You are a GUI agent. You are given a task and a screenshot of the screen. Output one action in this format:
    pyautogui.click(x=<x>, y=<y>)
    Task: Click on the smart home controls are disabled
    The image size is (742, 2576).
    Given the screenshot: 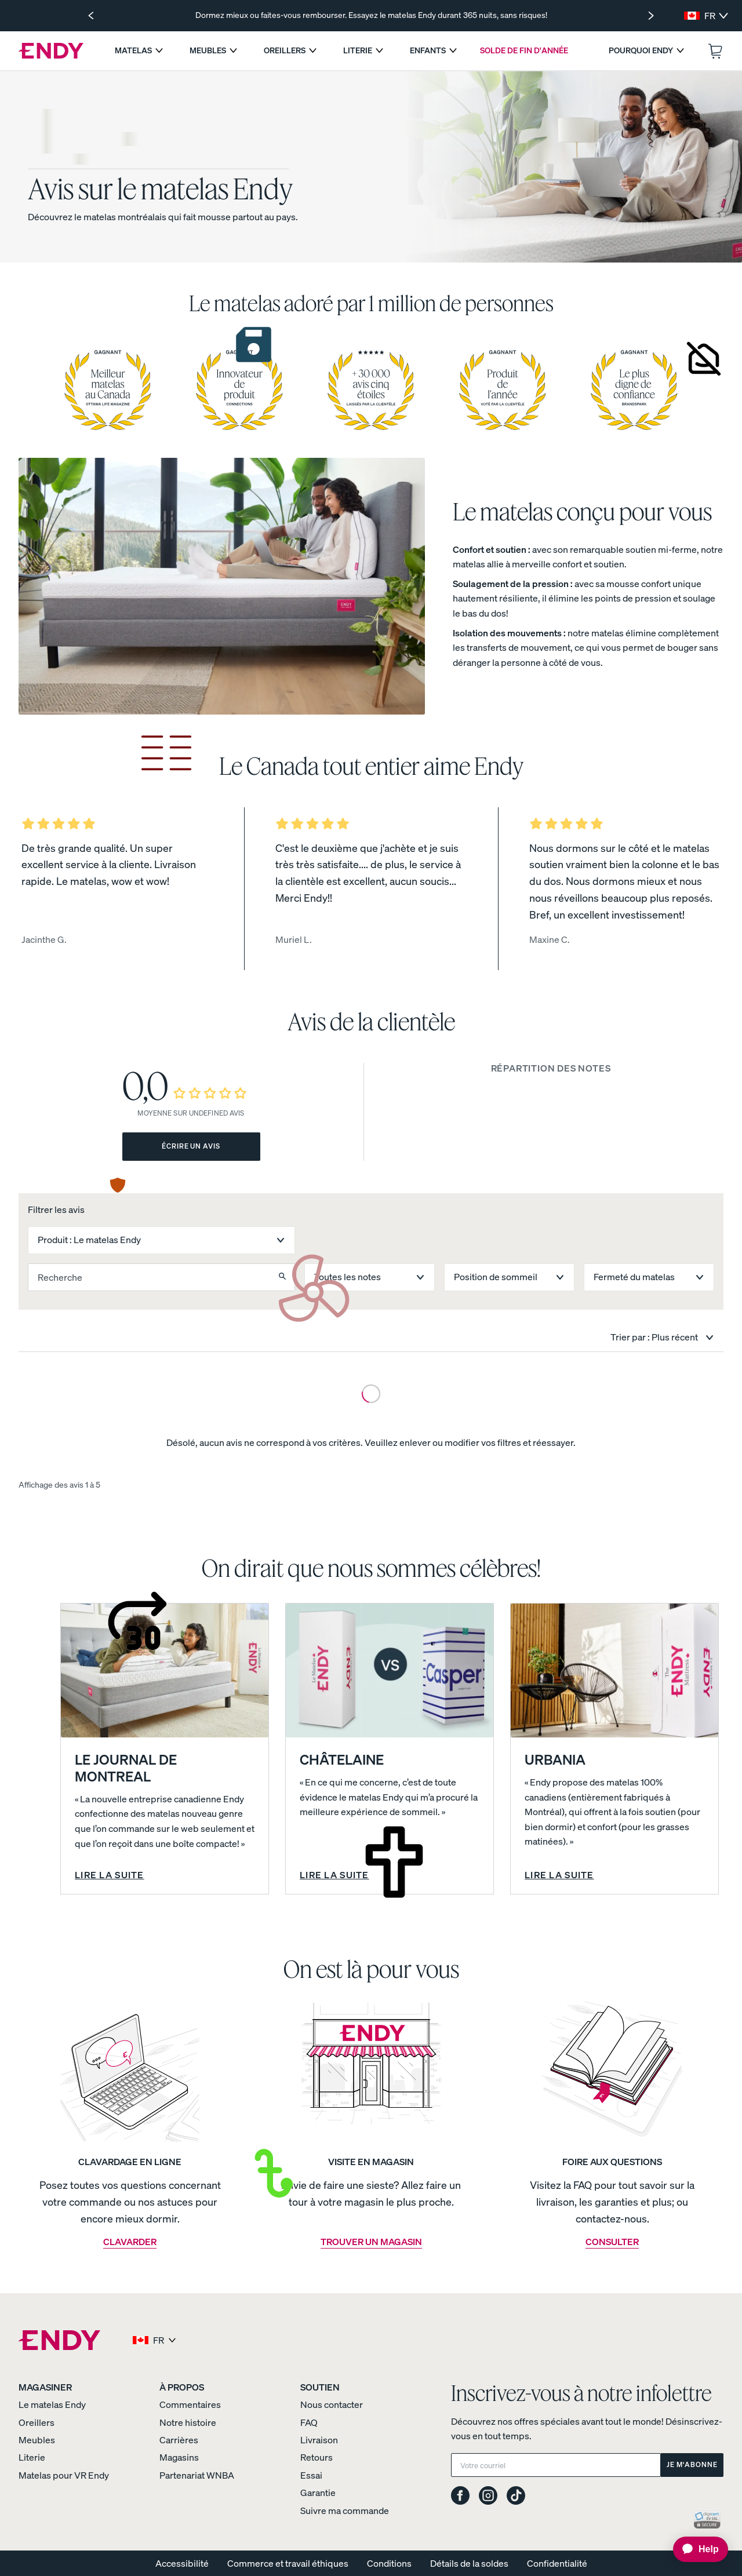 What is the action you would take?
    pyautogui.click(x=704, y=359)
    